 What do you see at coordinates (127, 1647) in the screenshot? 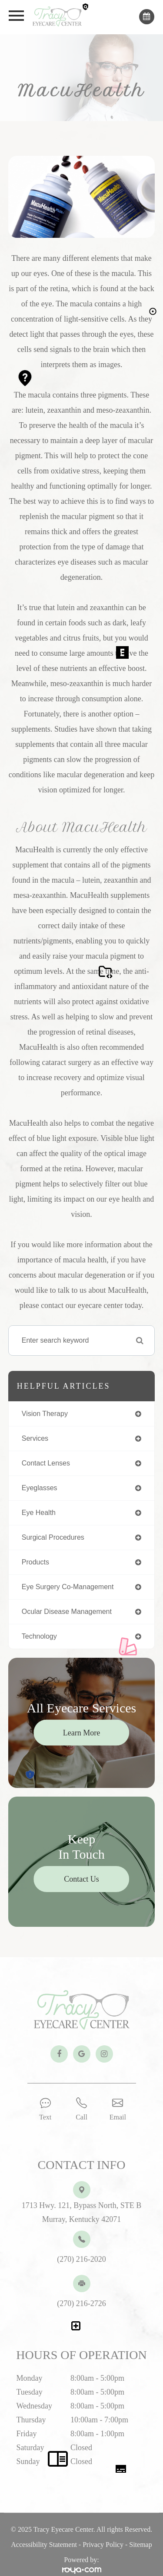
I see `access color palette or theme options` at bounding box center [127, 1647].